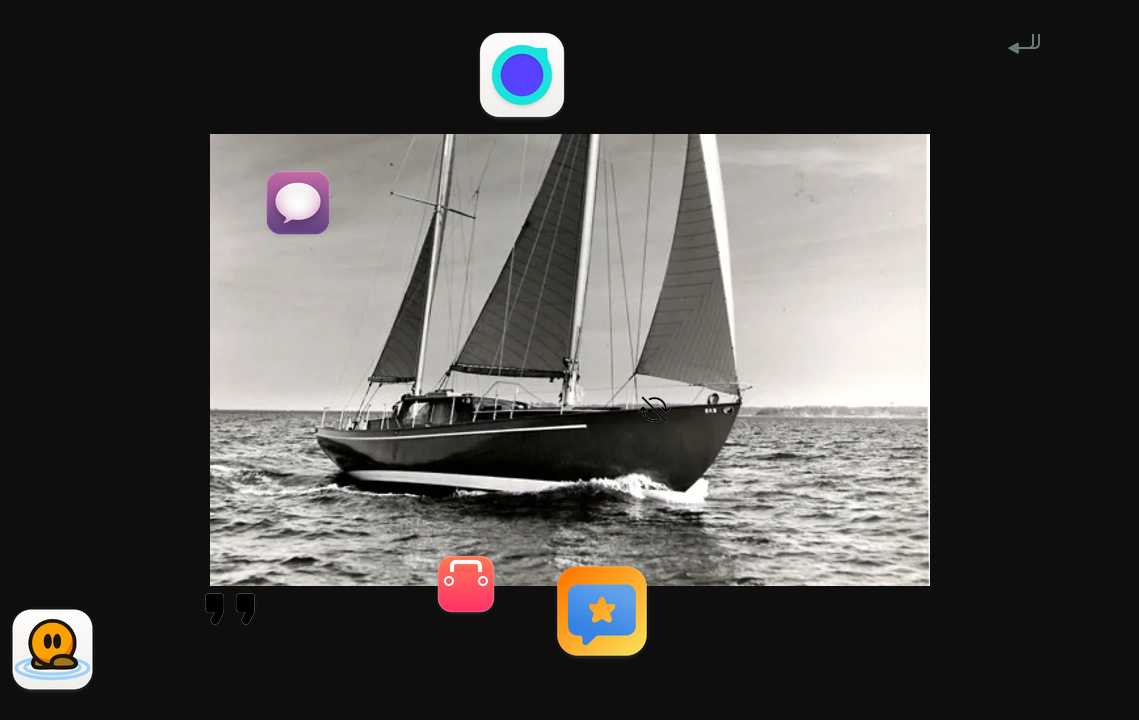 The image size is (1139, 720). What do you see at coordinates (298, 203) in the screenshot?
I see `open pidgin instant messaging app` at bounding box center [298, 203].